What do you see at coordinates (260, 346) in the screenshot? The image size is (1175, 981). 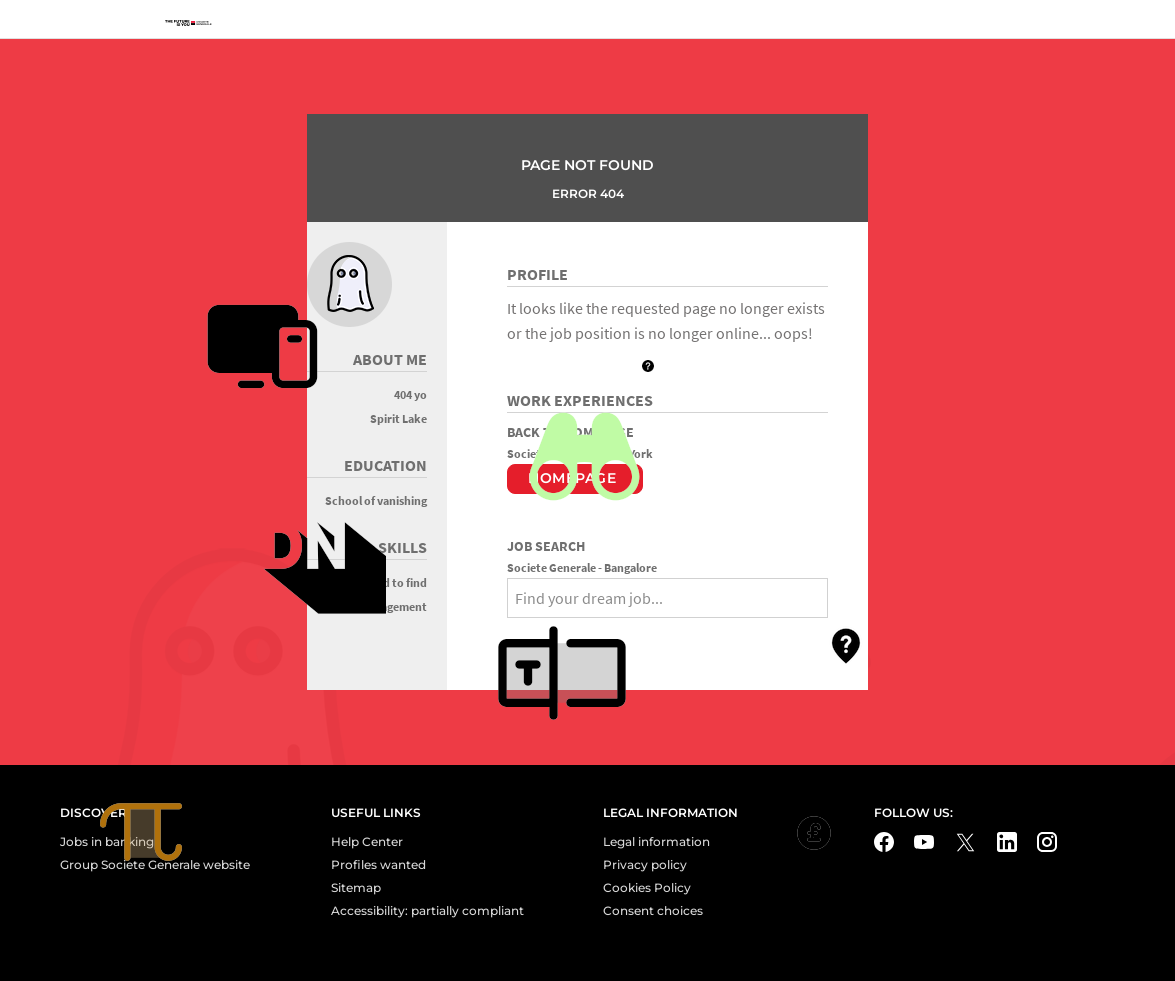 I see `manage connected devices` at bounding box center [260, 346].